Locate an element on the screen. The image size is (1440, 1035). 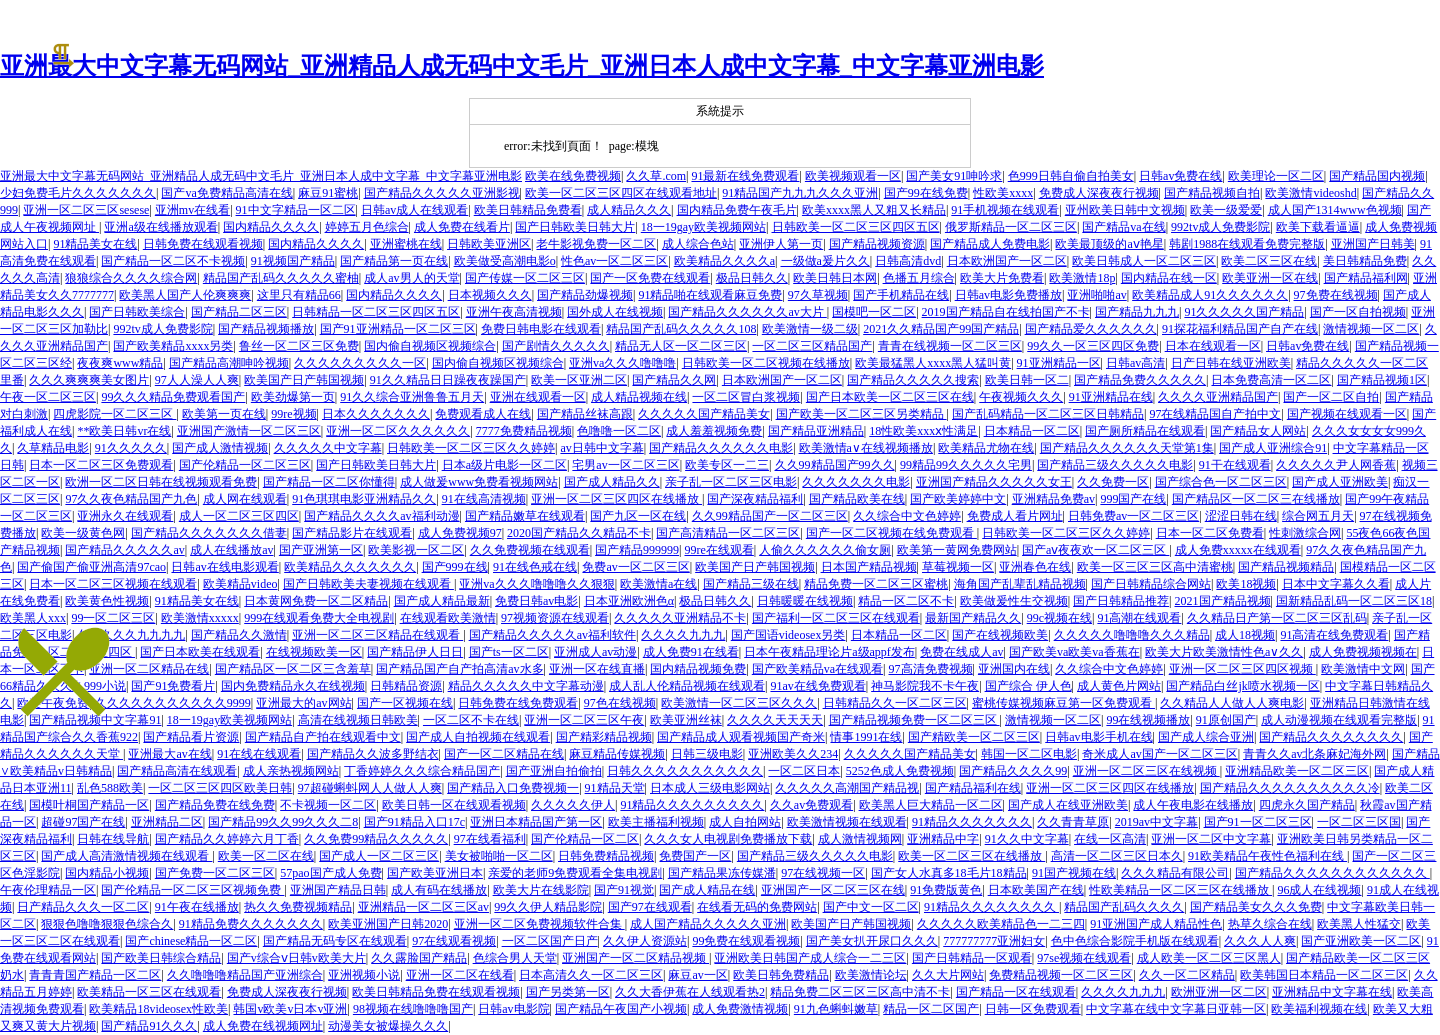
set text direction to left-to-right is located at coordinates (62, 55).